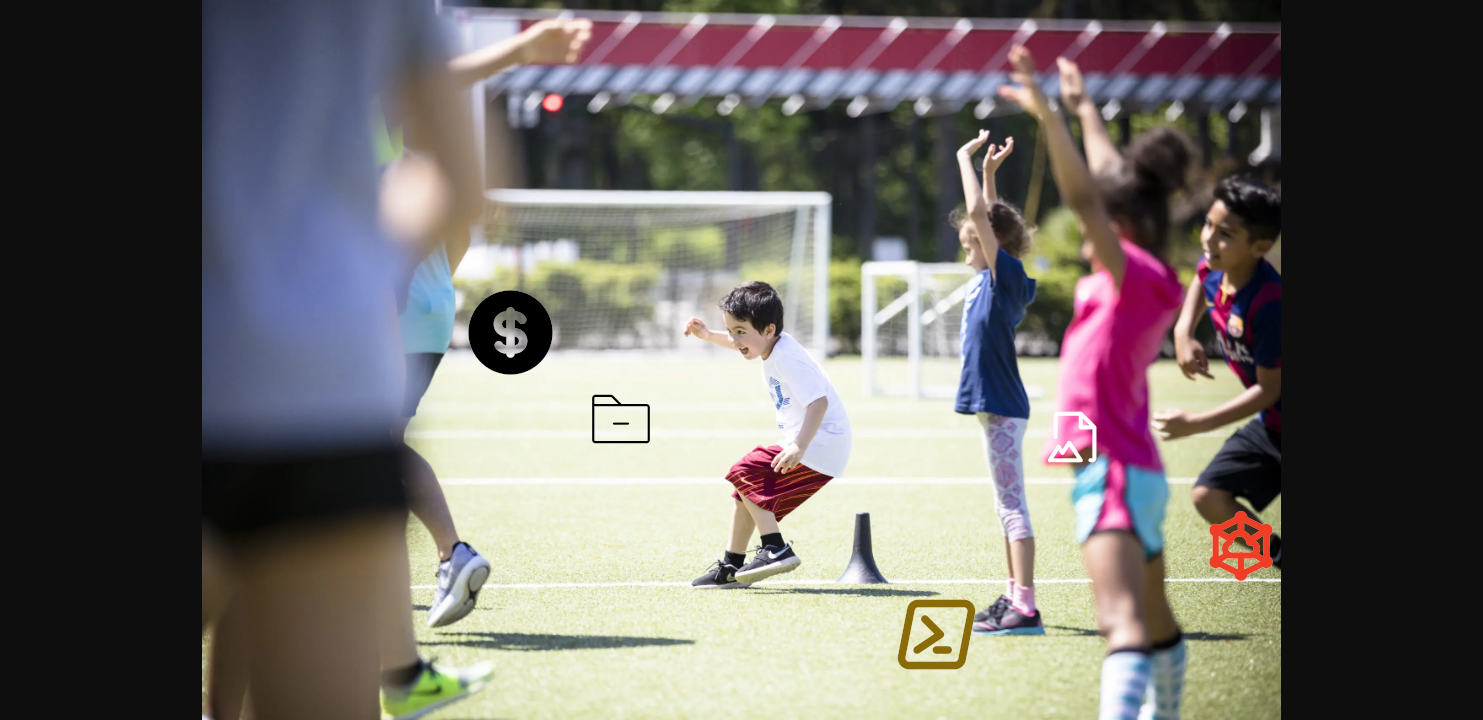  Describe the element at coordinates (1075, 437) in the screenshot. I see `view image file` at that location.